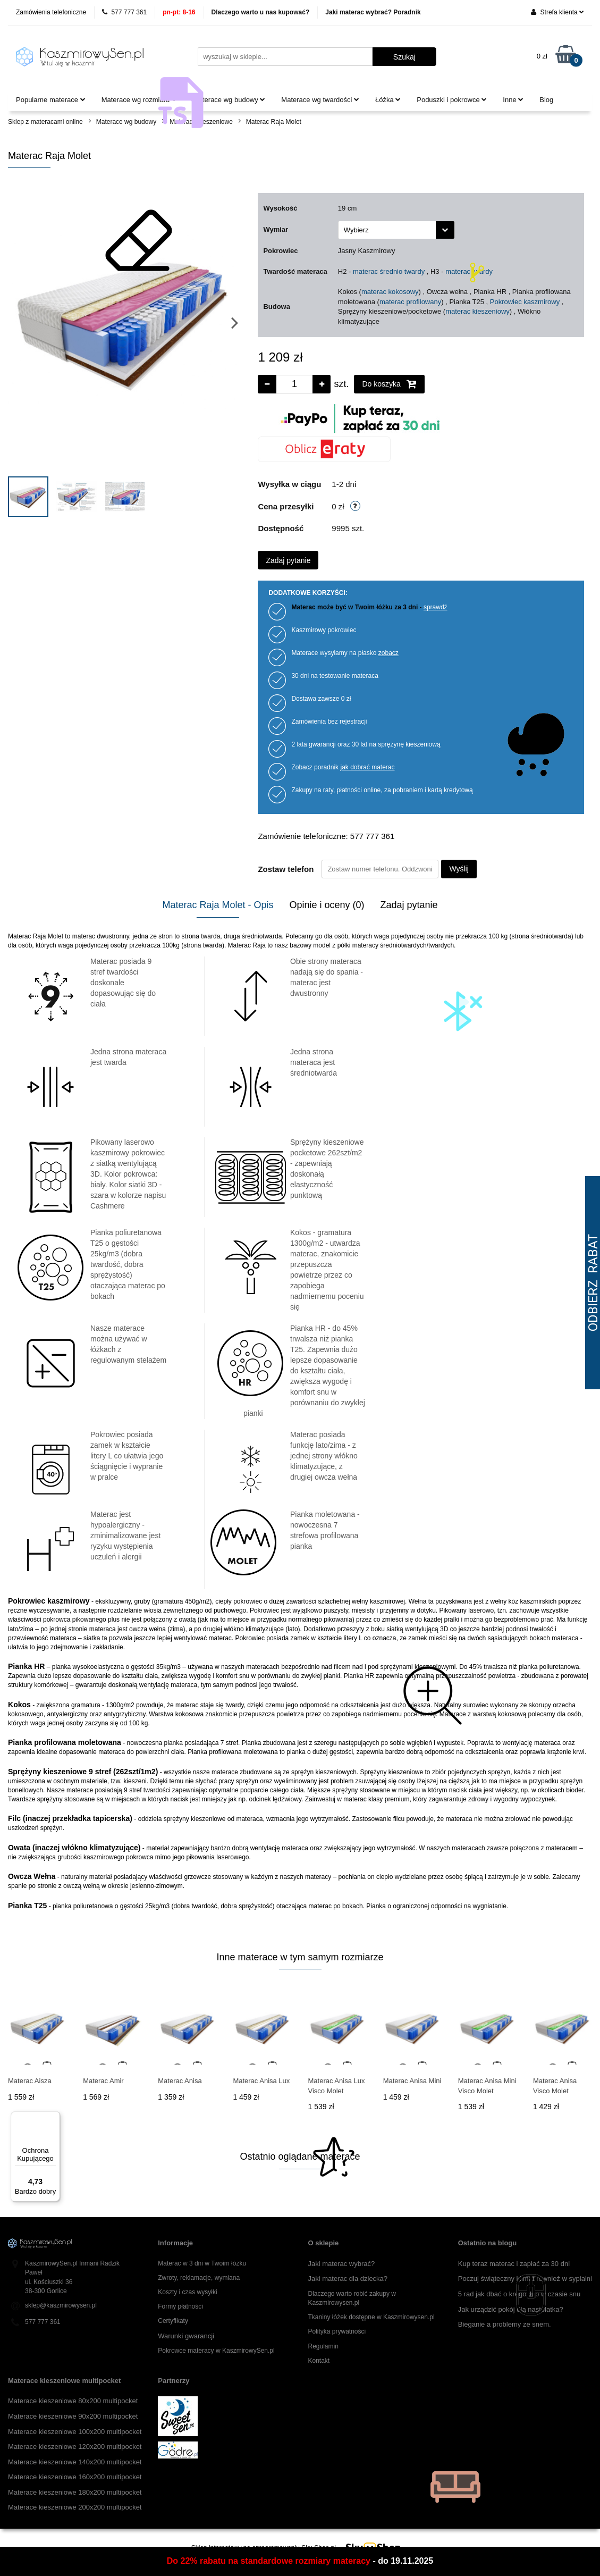  I want to click on zoom in on content, so click(433, 1696).